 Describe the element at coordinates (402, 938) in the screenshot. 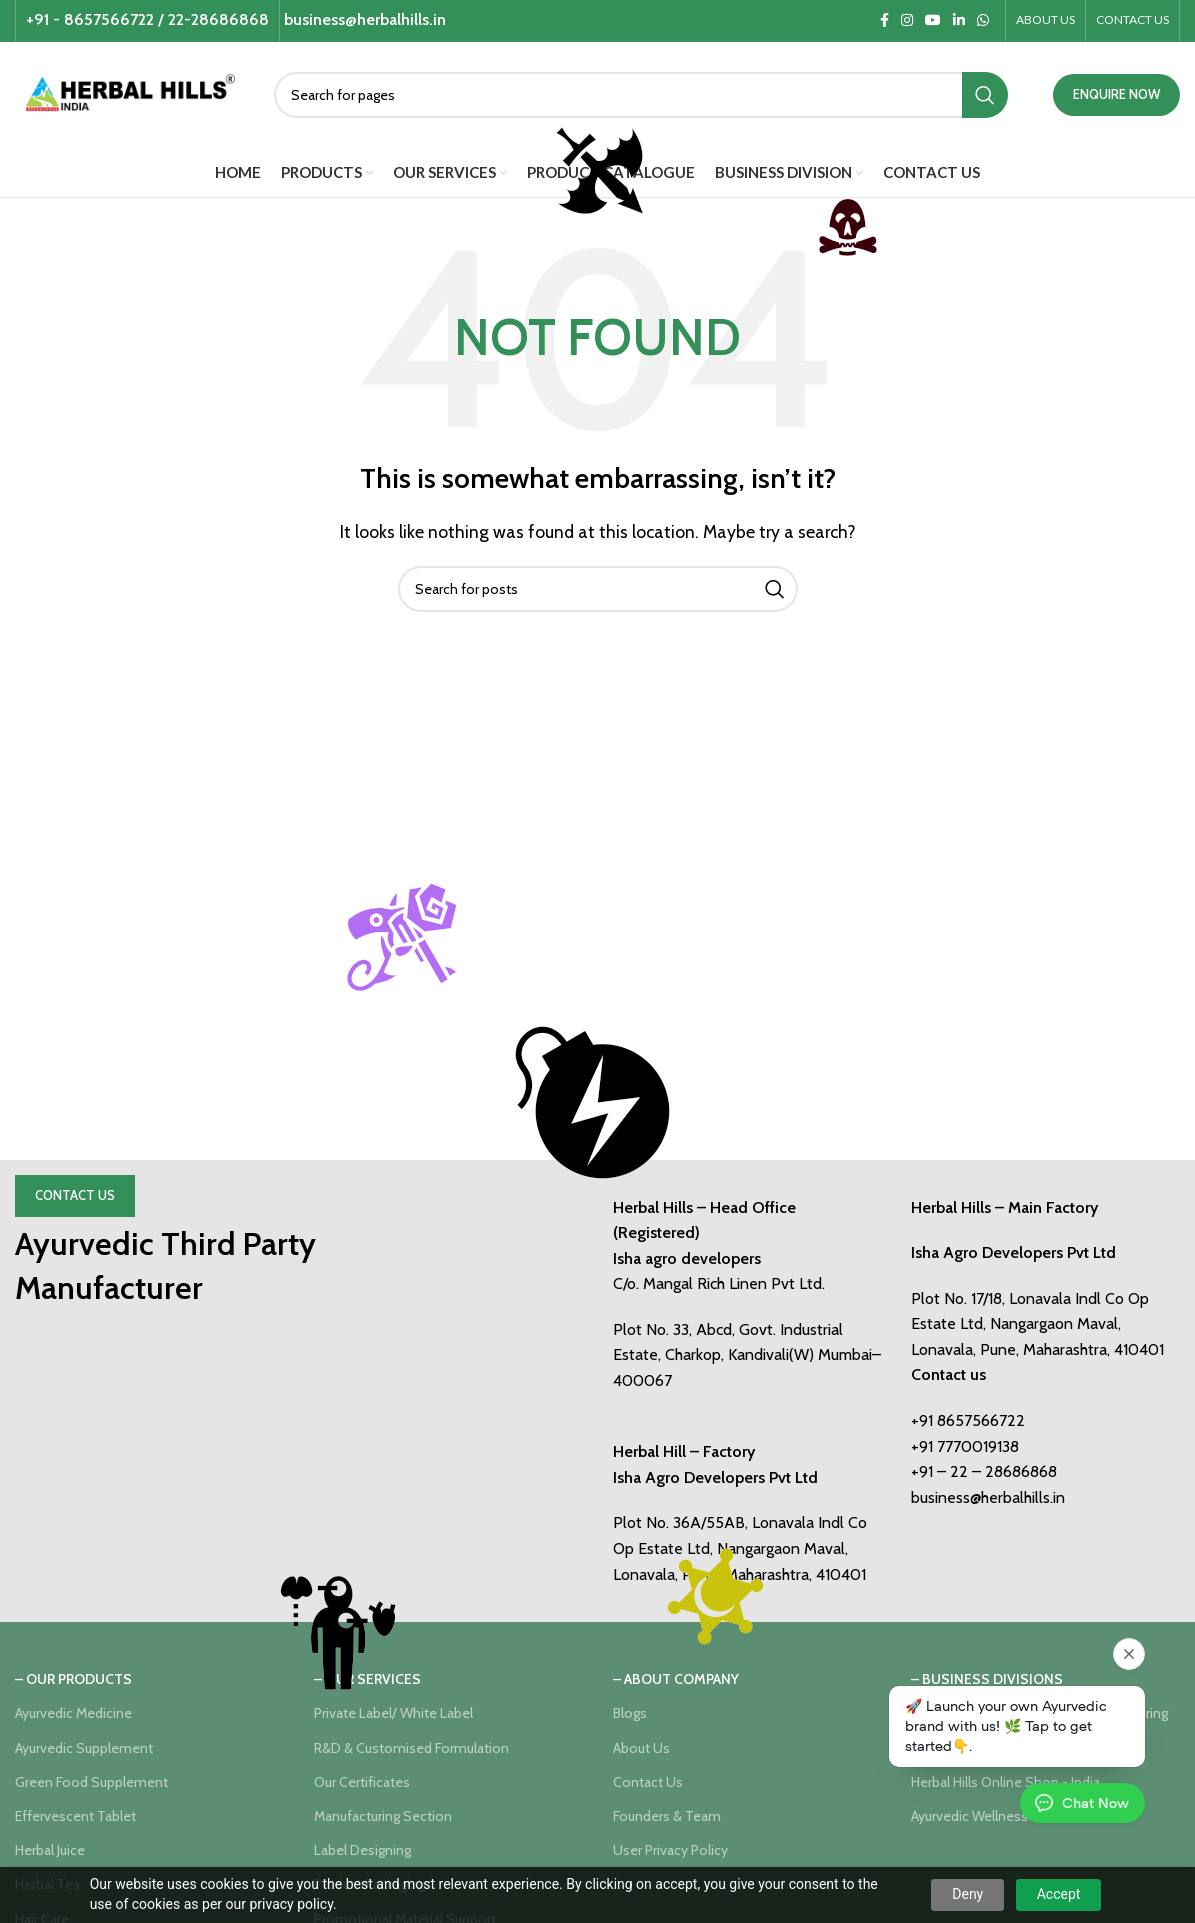

I see `decorative icon representing guns and roses theme` at that location.